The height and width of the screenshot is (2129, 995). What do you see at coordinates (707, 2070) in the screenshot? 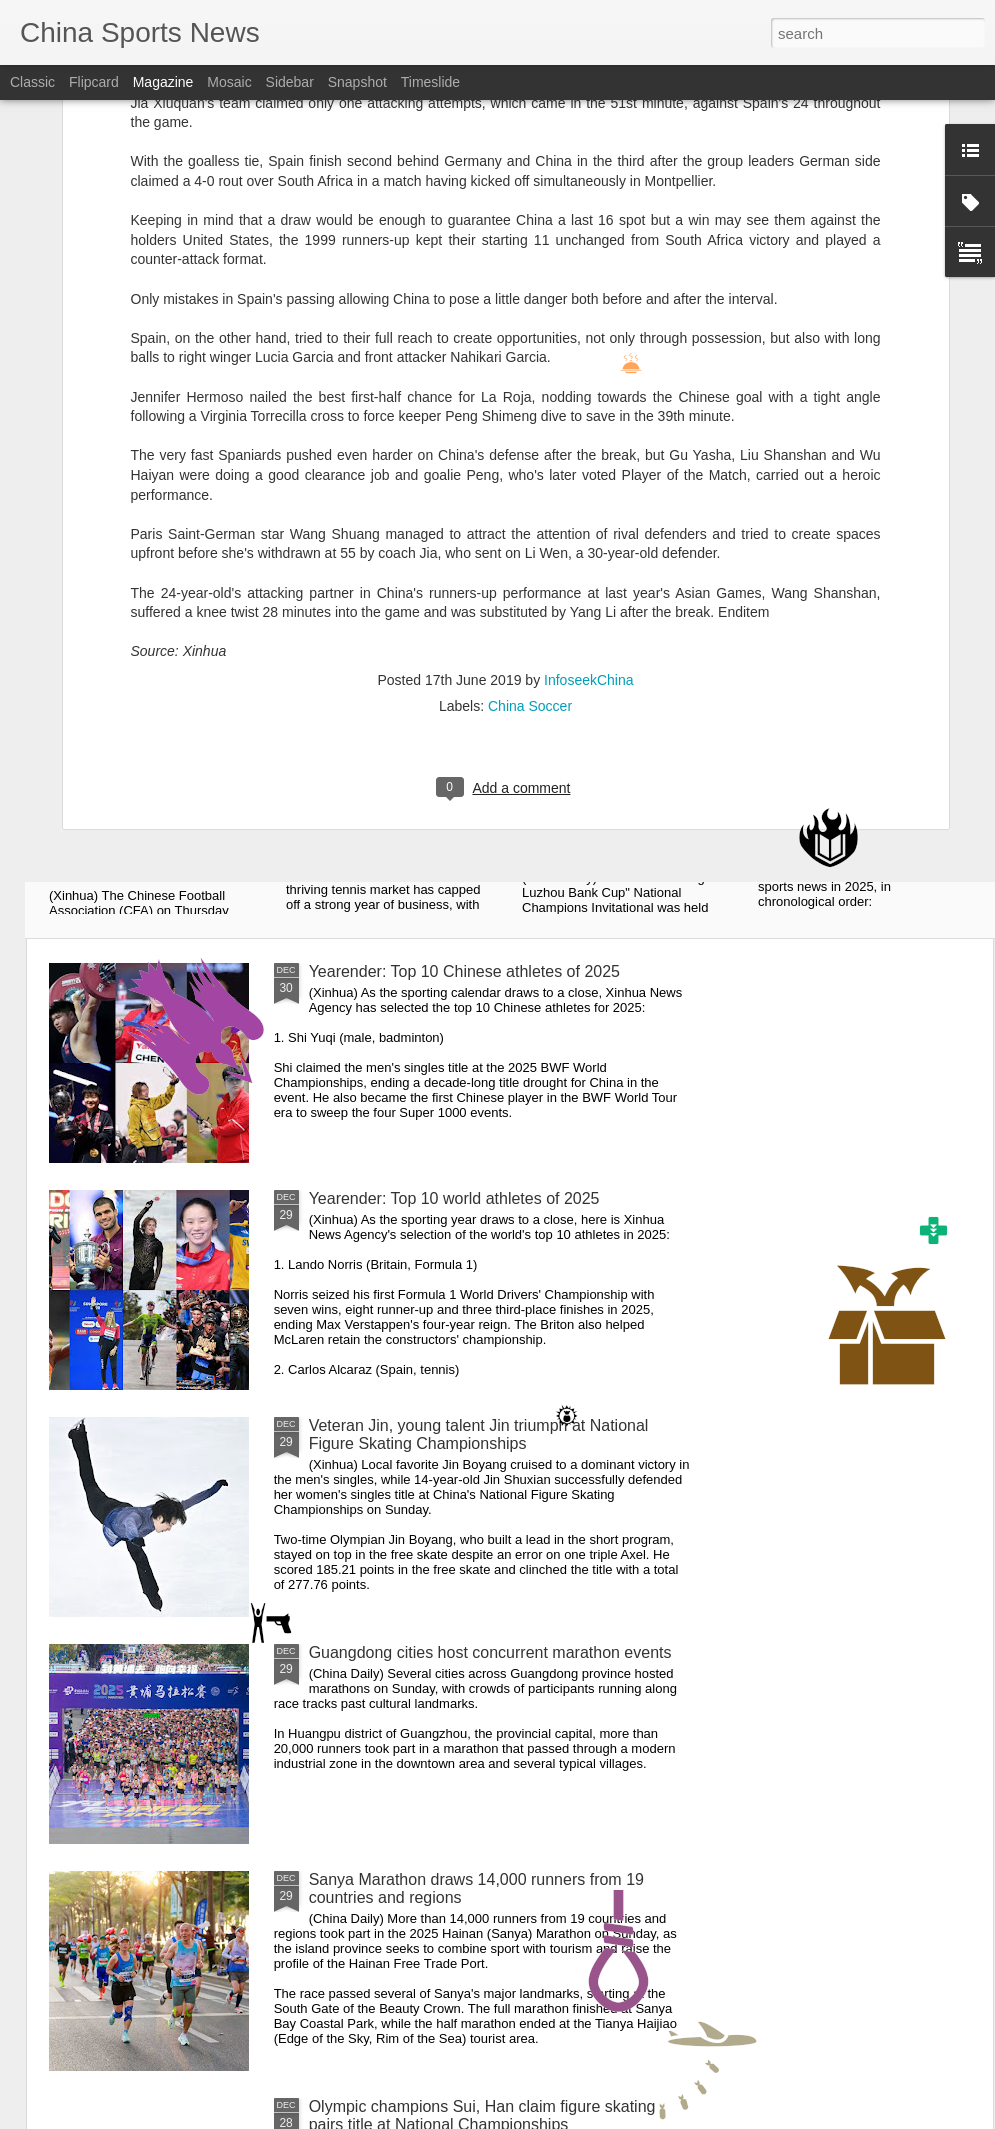
I see `activate area-of-effect attack ability` at bounding box center [707, 2070].